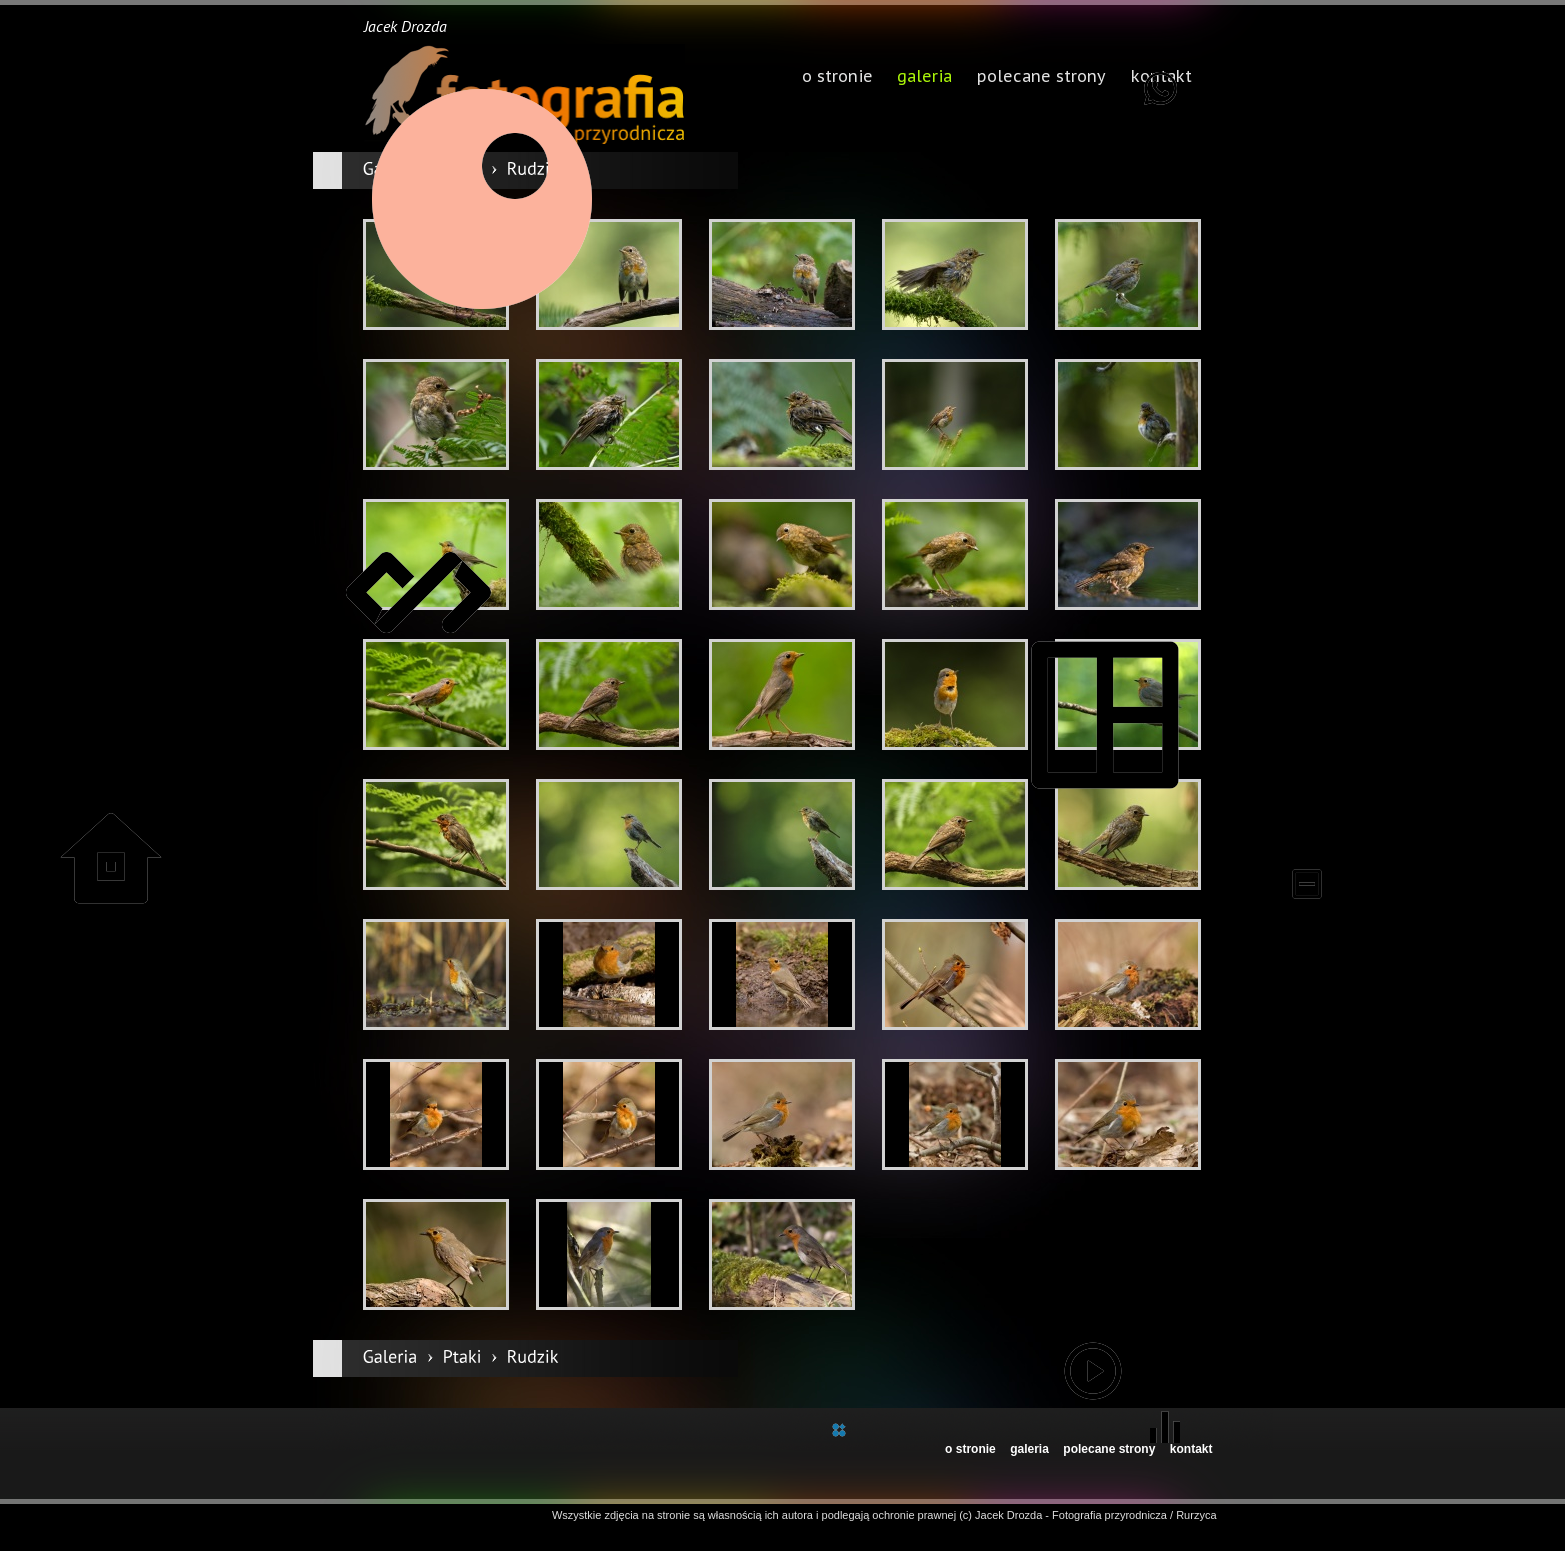  I want to click on access AI-powered applications, so click(839, 1430).